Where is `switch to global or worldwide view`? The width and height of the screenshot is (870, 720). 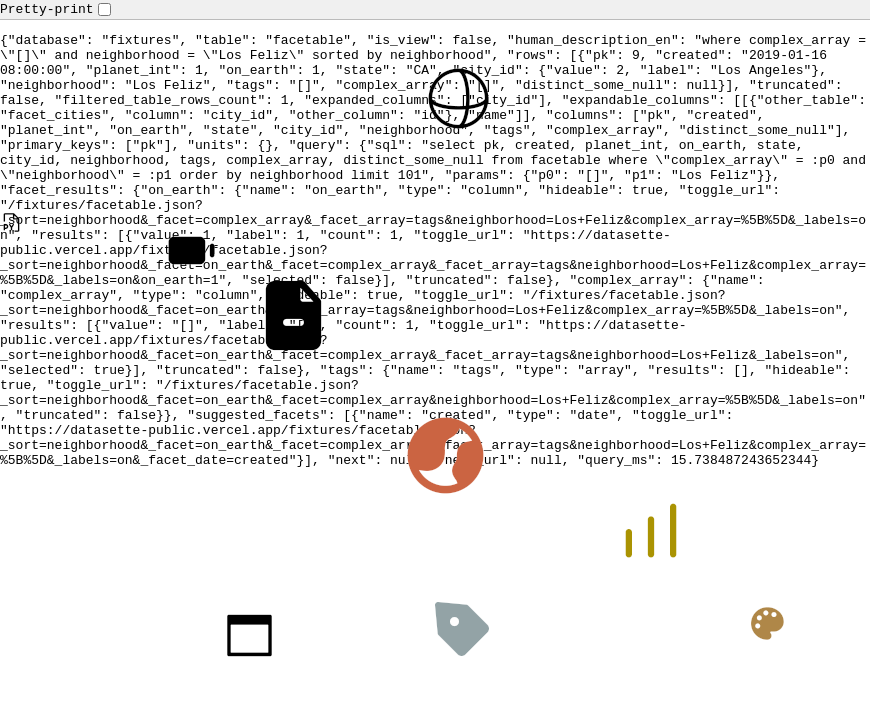
switch to global or worldwide view is located at coordinates (445, 455).